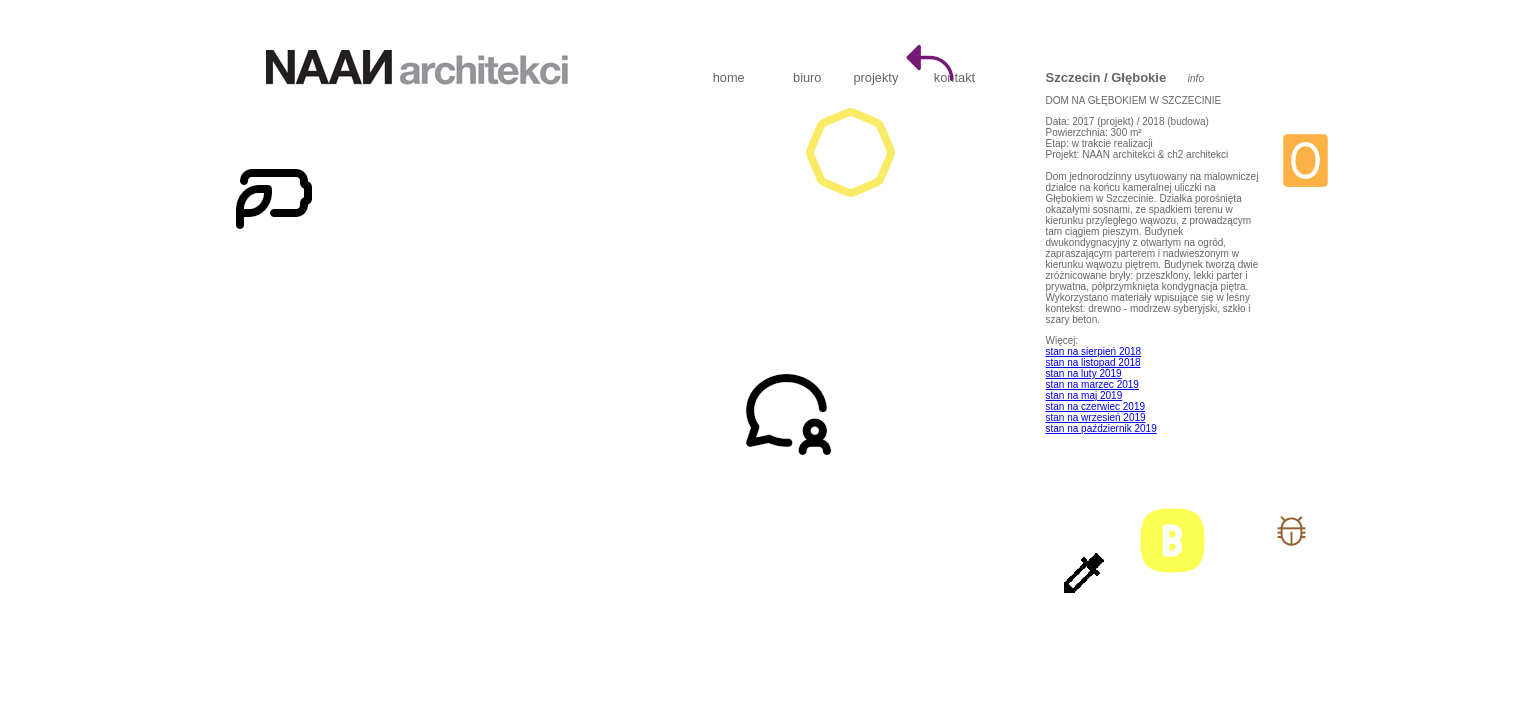 The image size is (1531, 720). What do you see at coordinates (276, 193) in the screenshot?
I see `enable battery saver or eco mode` at bounding box center [276, 193].